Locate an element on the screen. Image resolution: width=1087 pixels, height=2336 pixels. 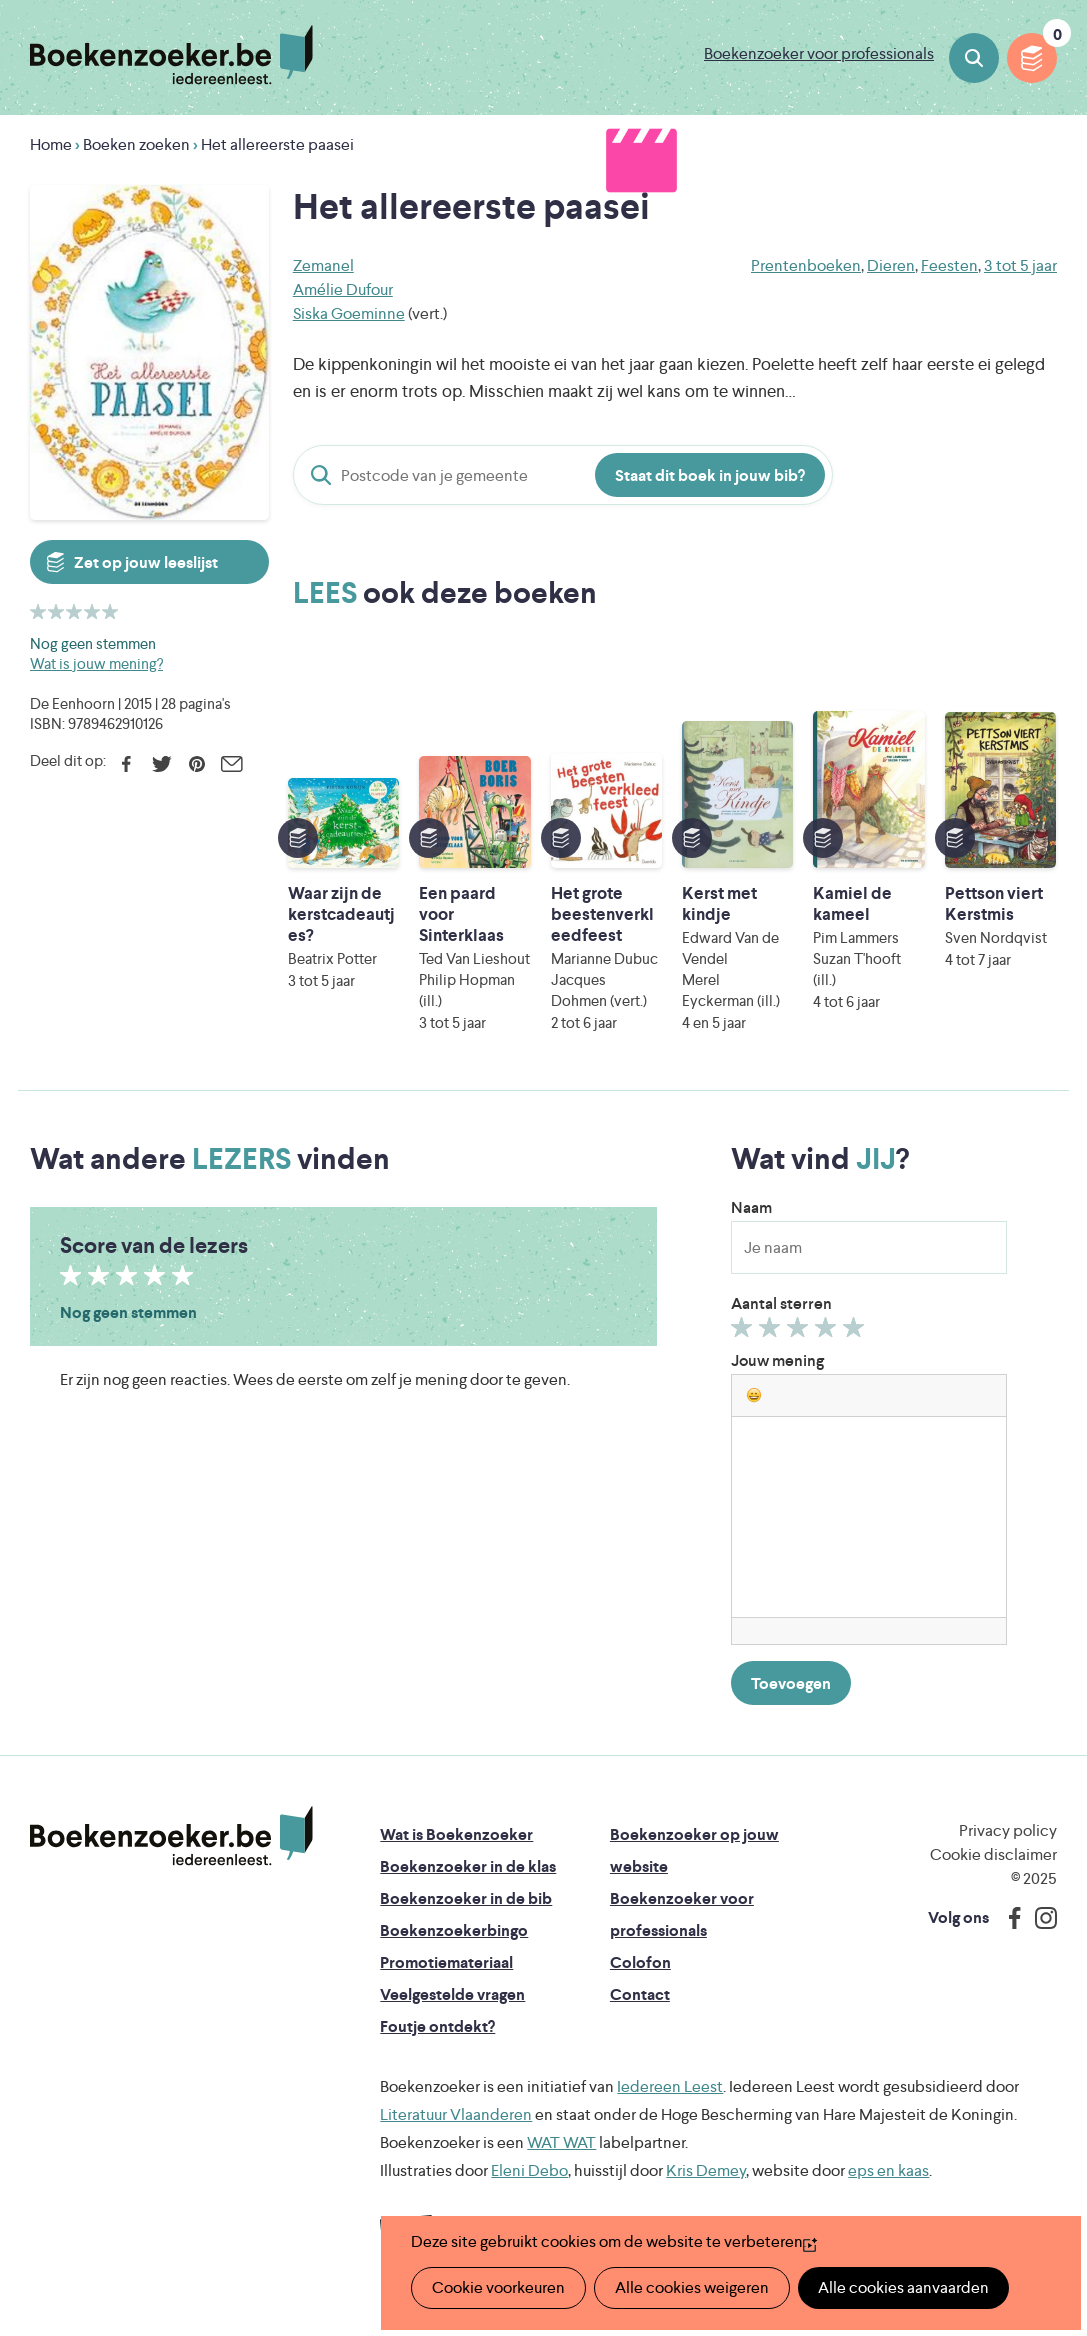
access video or movie content is located at coordinates (641, 160).